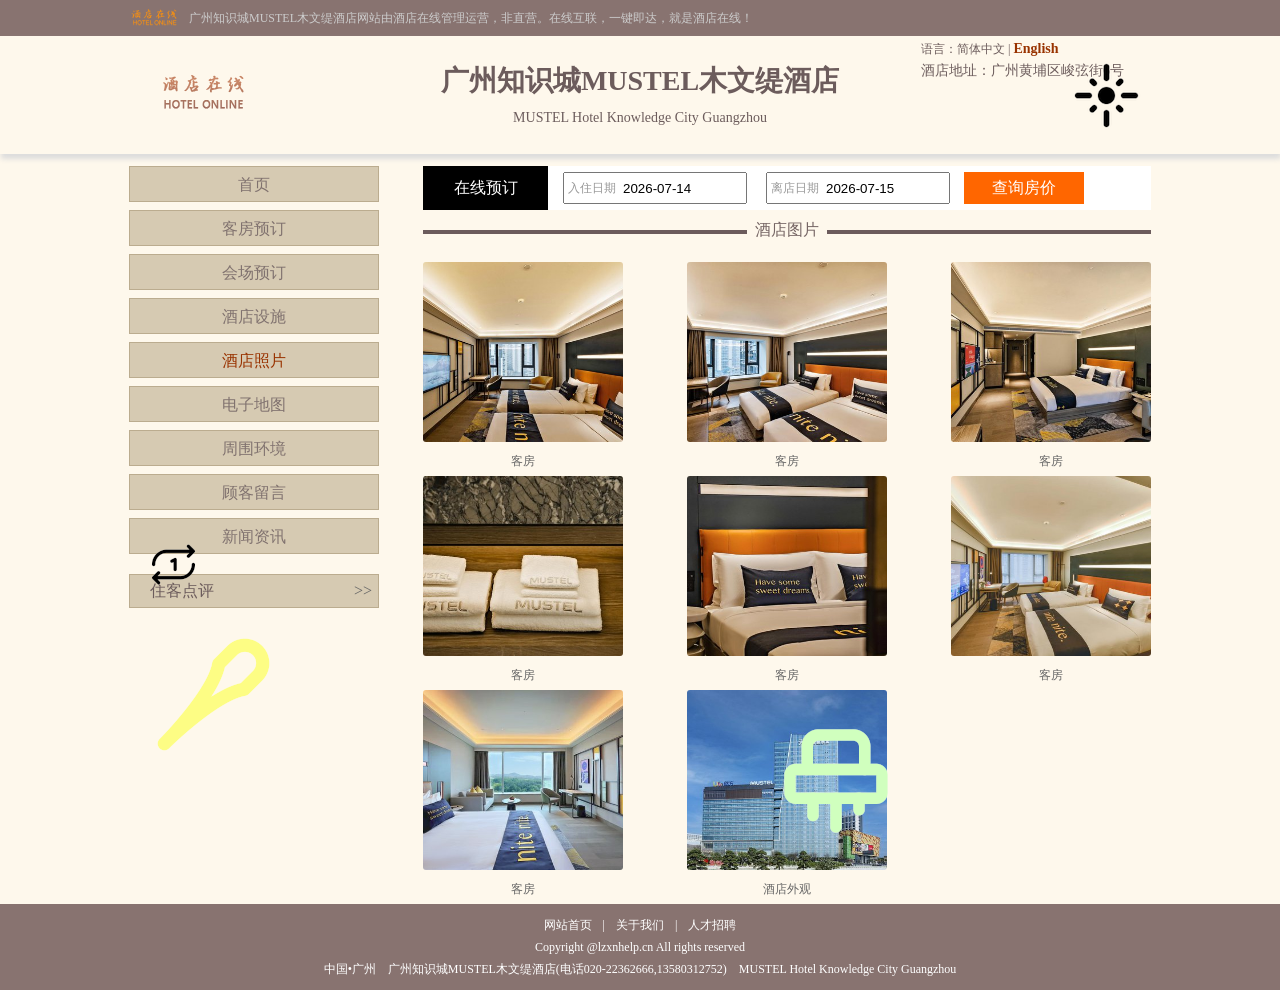  Describe the element at coordinates (1106, 95) in the screenshot. I see `adjust screen brightness` at that location.